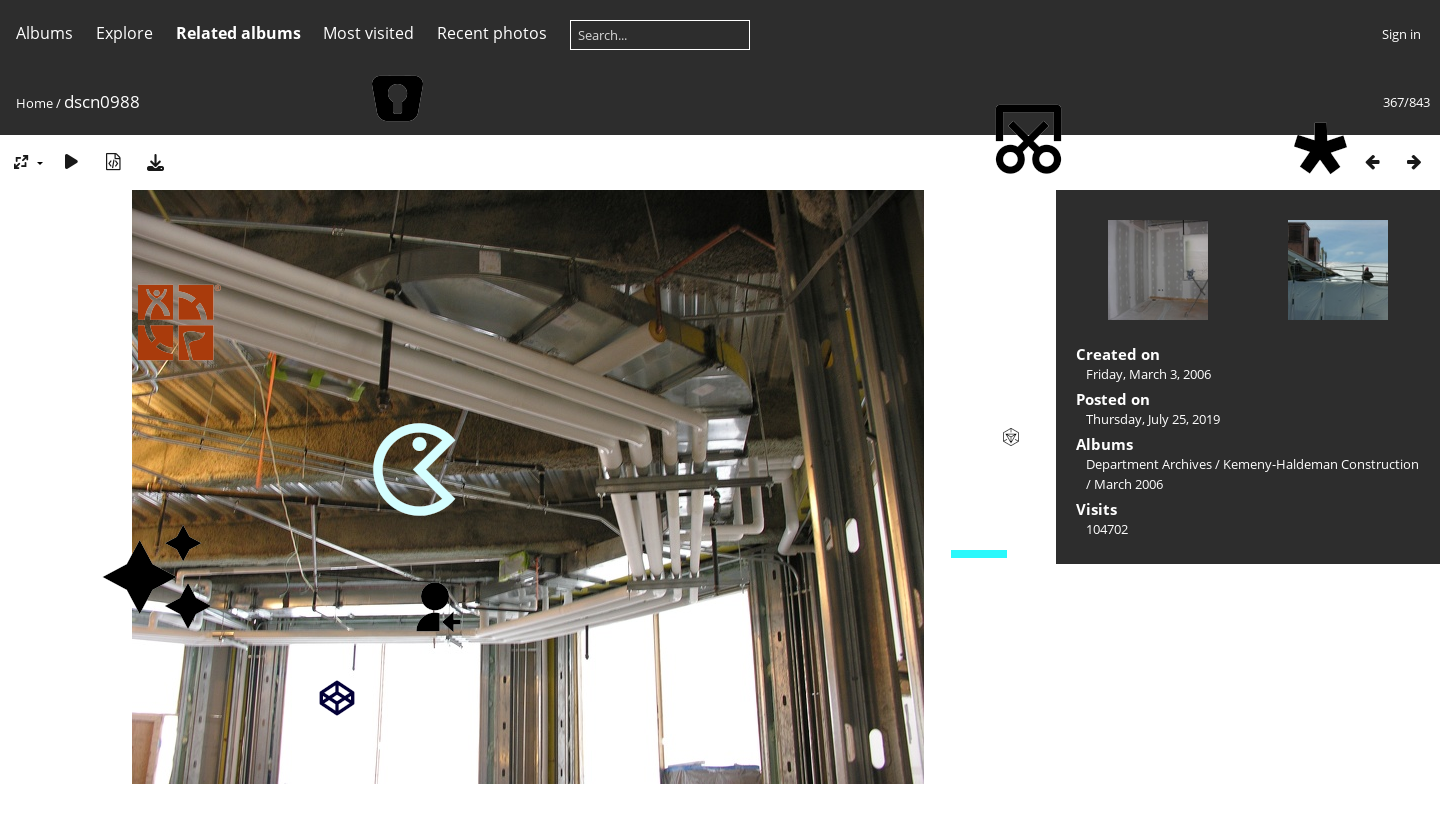 The image size is (1440, 838). What do you see at coordinates (979, 554) in the screenshot?
I see `remove or subtract an item` at bounding box center [979, 554].